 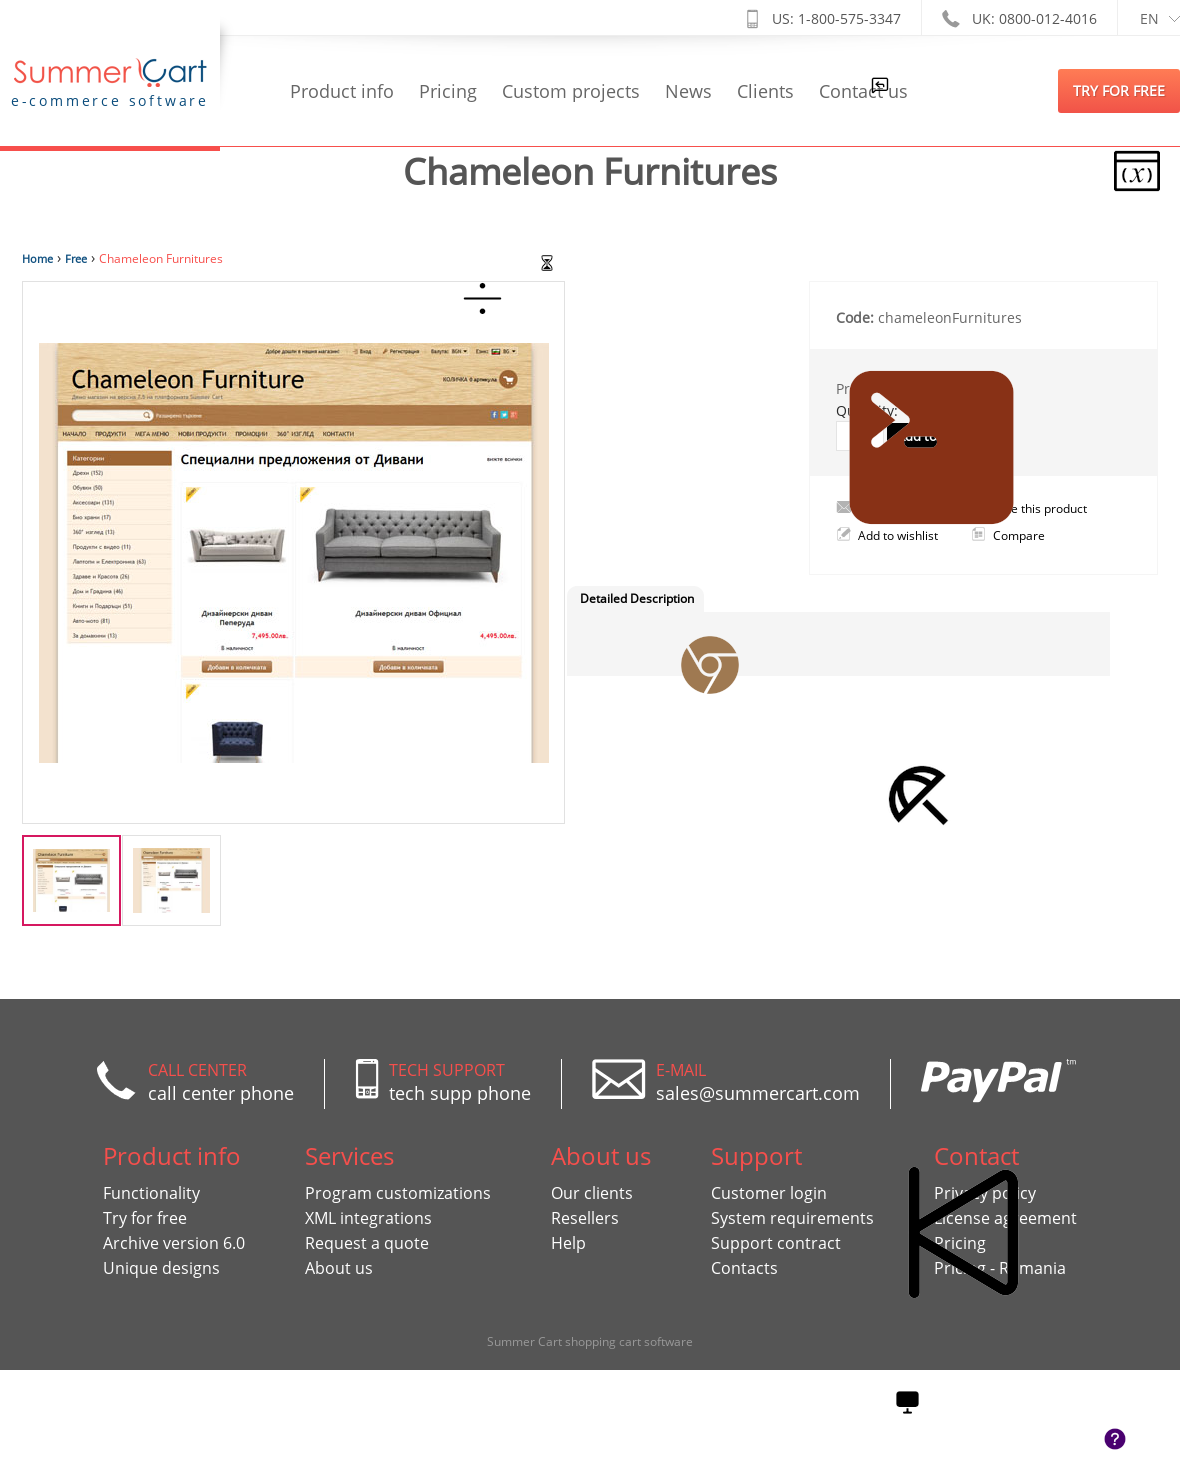 What do you see at coordinates (963, 1232) in the screenshot?
I see `skip to previous track` at bounding box center [963, 1232].